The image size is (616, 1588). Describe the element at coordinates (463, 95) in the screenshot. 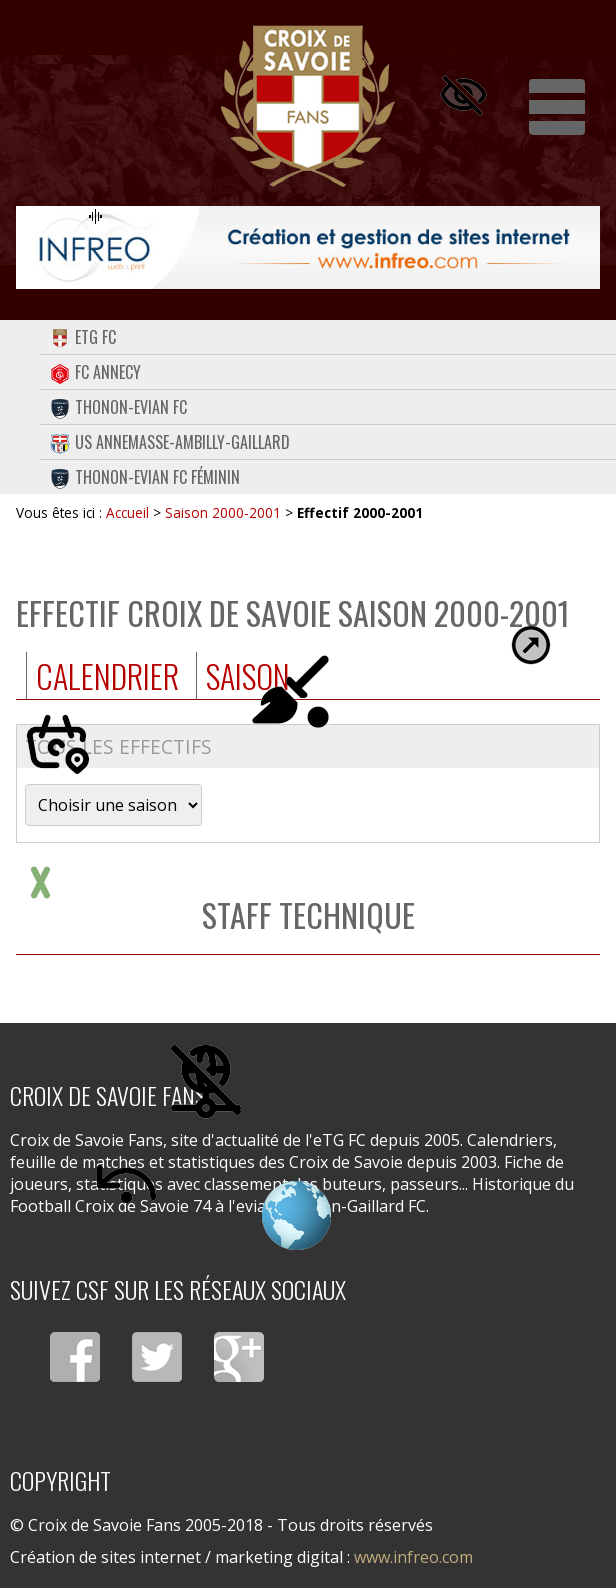

I see `hide password or sensitive content` at that location.